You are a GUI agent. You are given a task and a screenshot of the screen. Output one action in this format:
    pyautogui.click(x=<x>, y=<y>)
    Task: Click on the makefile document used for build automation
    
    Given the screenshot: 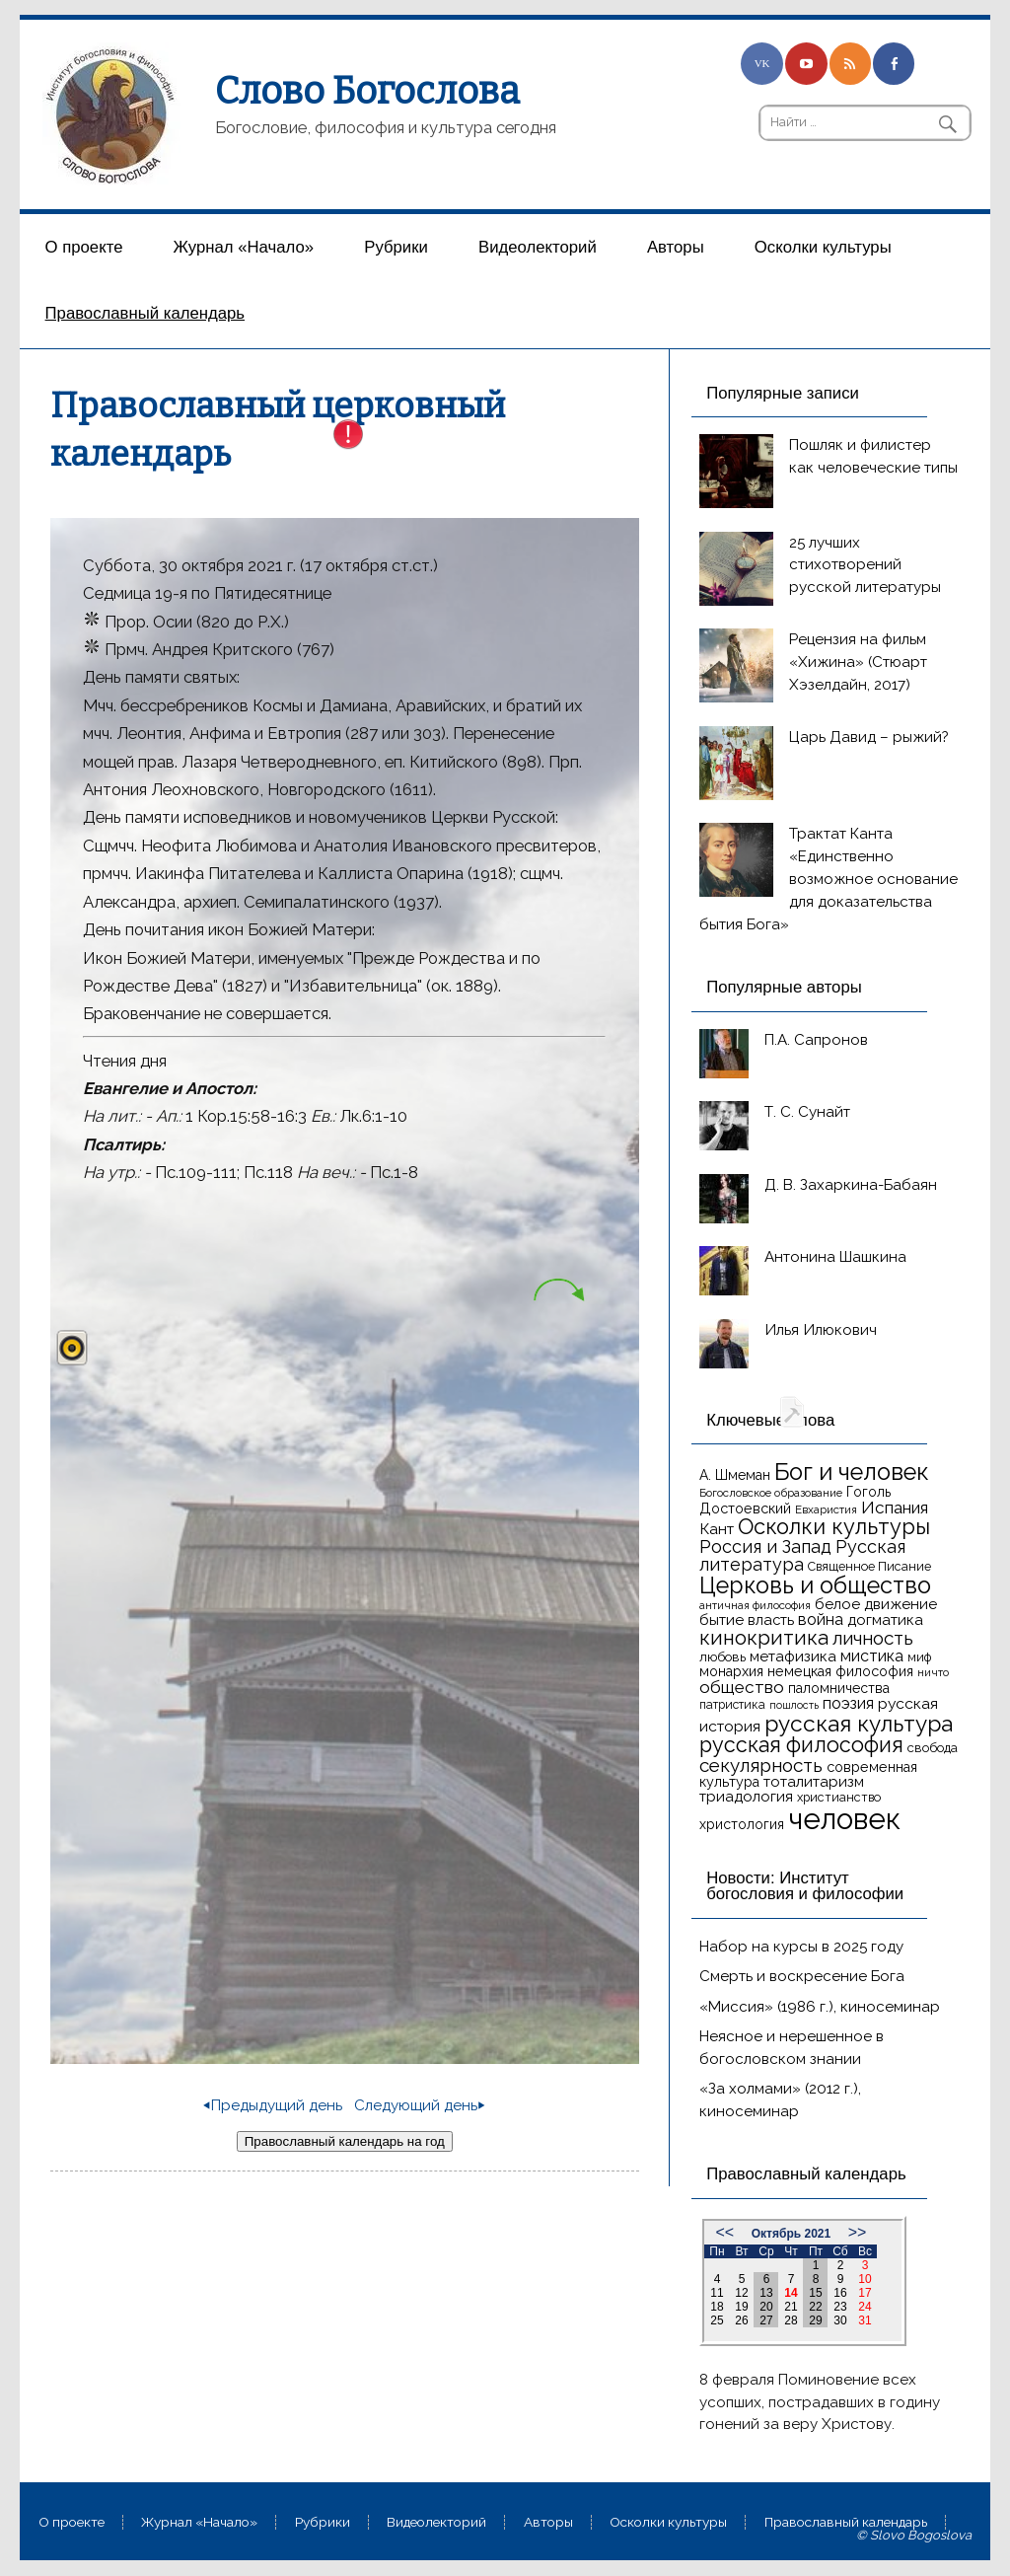 What is the action you would take?
    pyautogui.click(x=792, y=1412)
    